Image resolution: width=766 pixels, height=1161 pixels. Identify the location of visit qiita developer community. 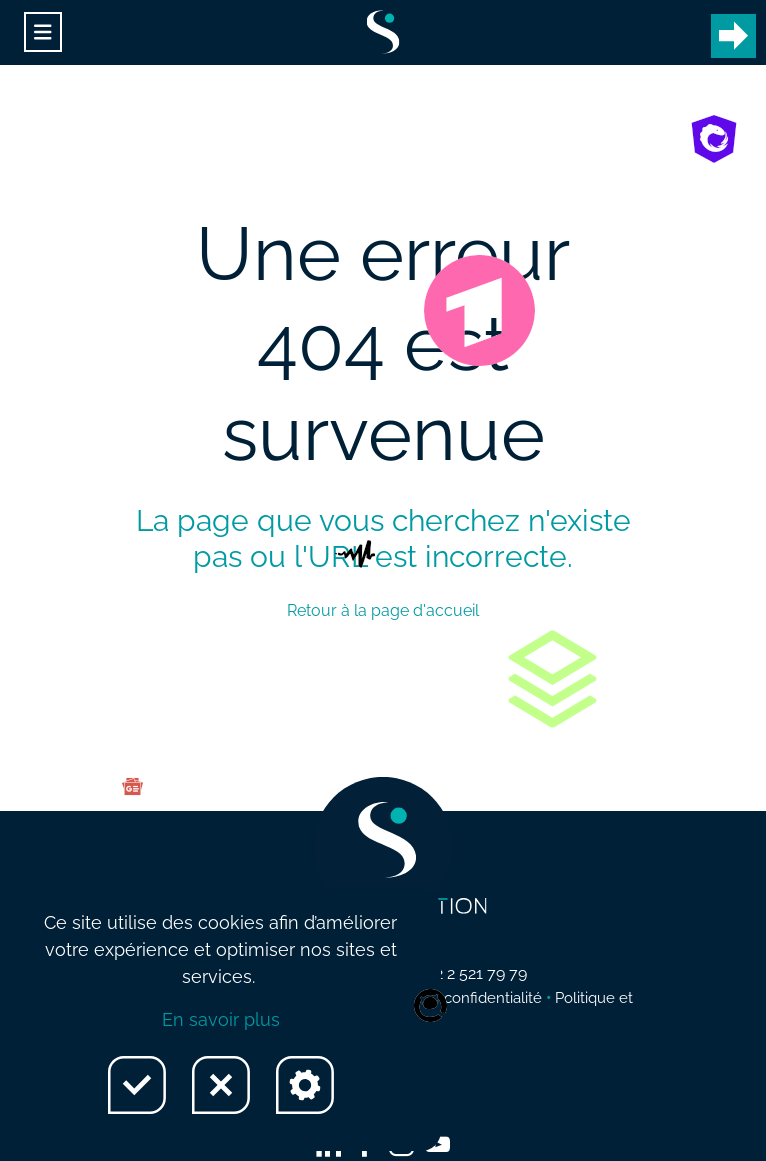
(430, 1005).